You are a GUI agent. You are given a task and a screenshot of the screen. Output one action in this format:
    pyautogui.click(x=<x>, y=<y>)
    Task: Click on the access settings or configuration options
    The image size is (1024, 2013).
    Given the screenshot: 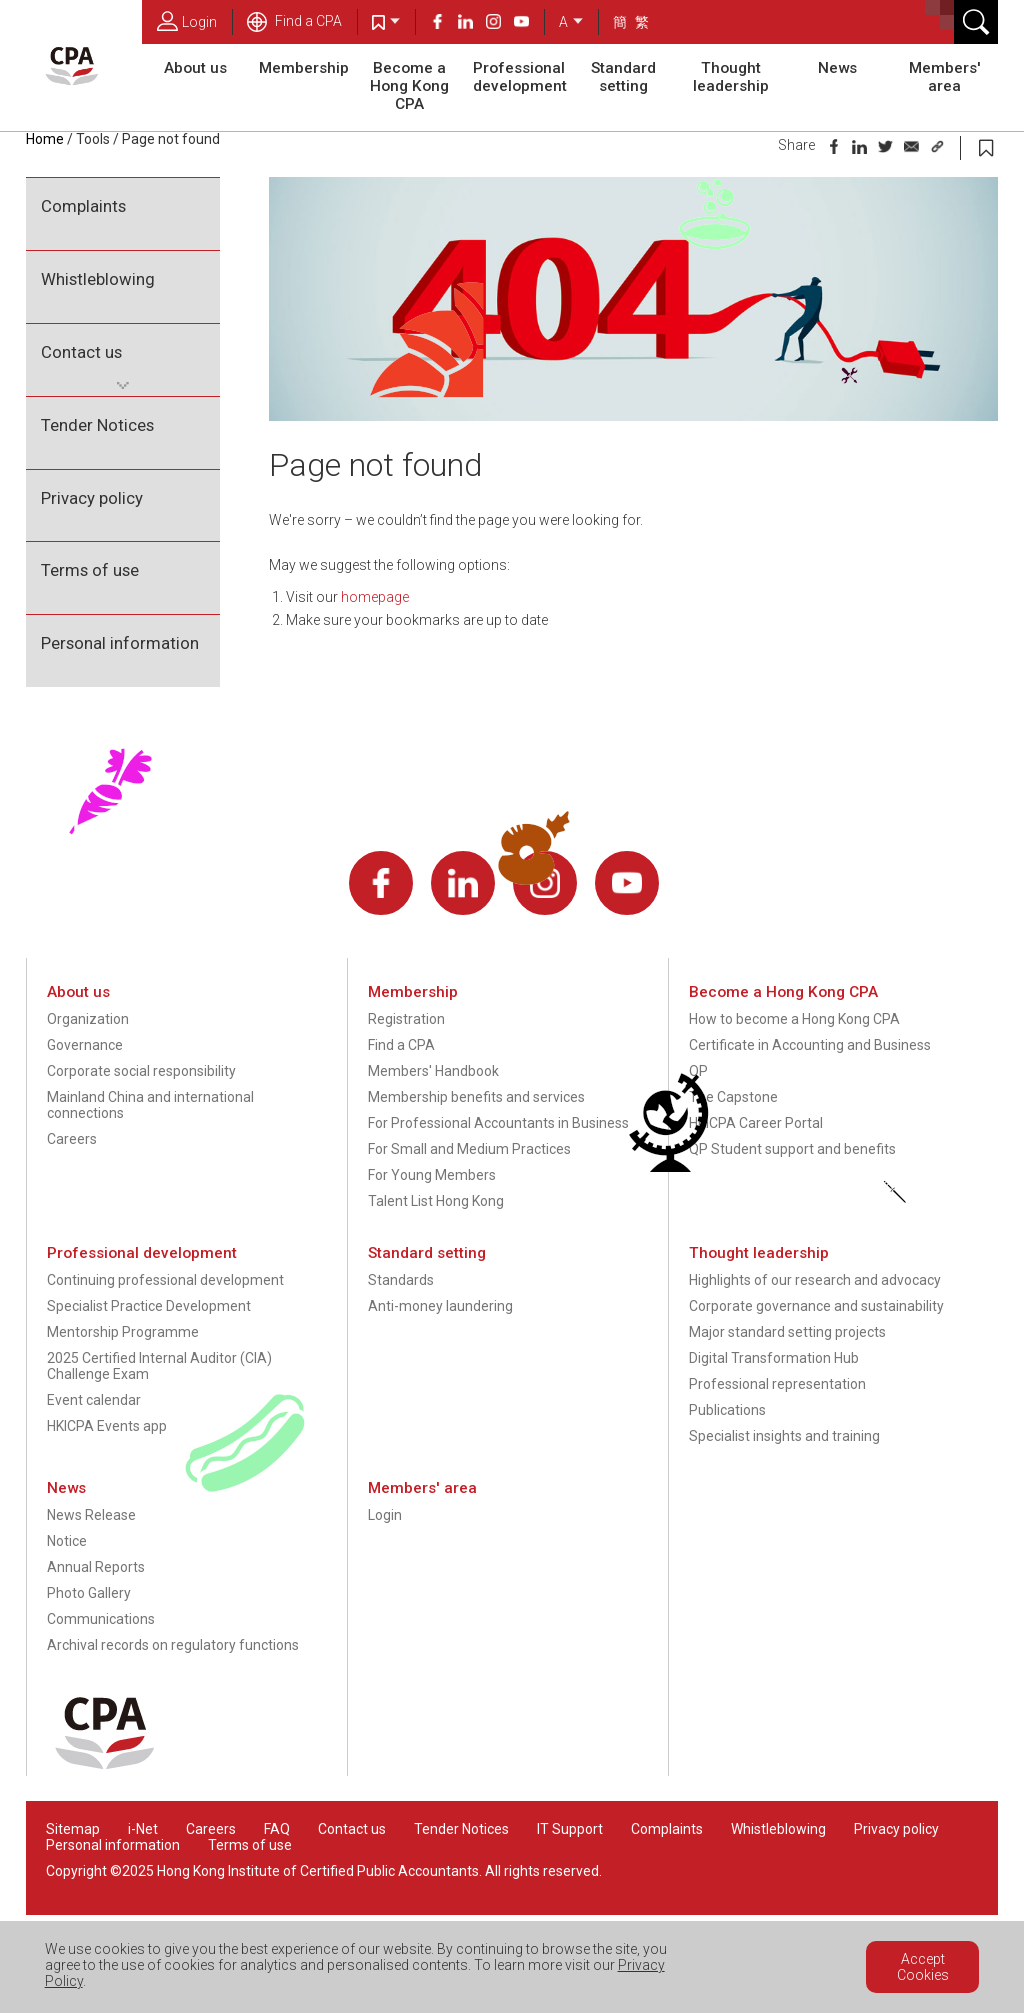 What is the action you would take?
    pyautogui.click(x=849, y=375)
    